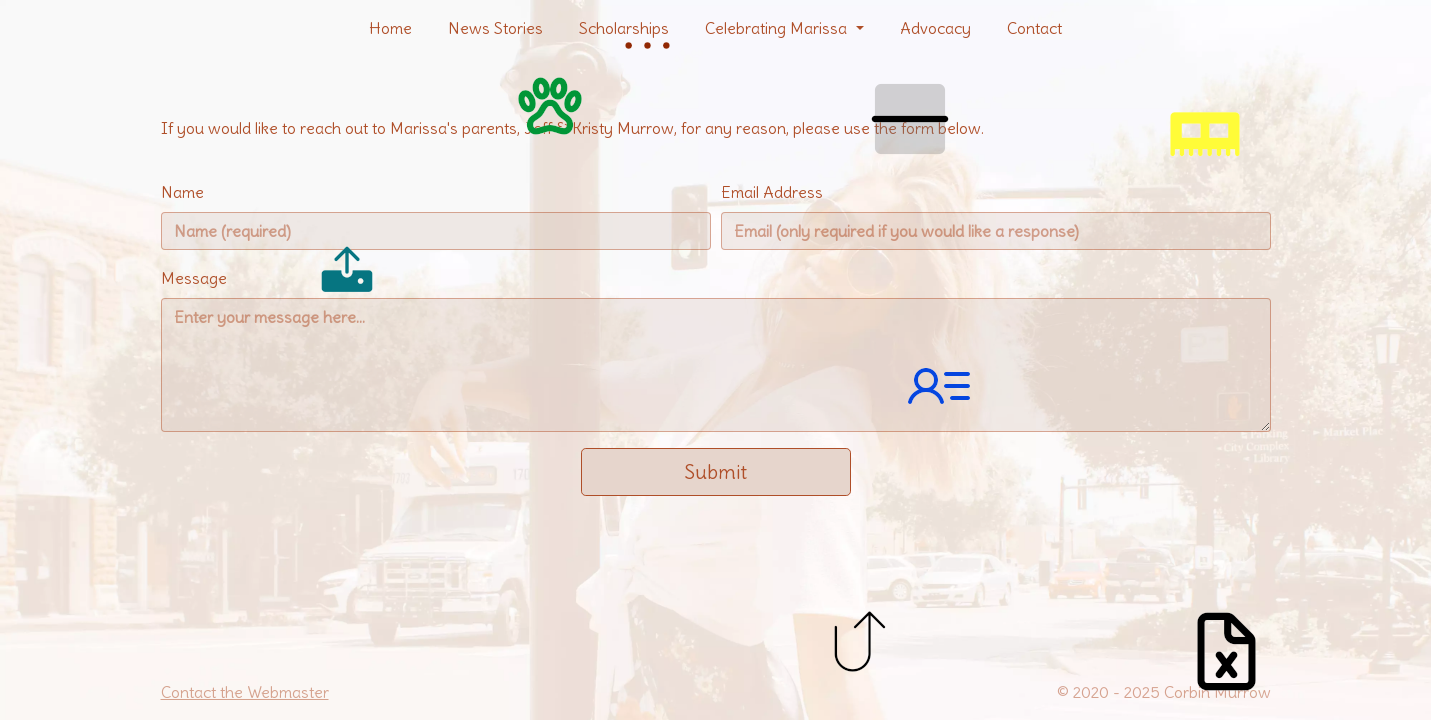 Image resolution: width=1431 pixels, height=720 pixels. What do you see at coordinates (647, 45) in the screenshot?
I see `open more options menu` at bounding box center [647, 45].